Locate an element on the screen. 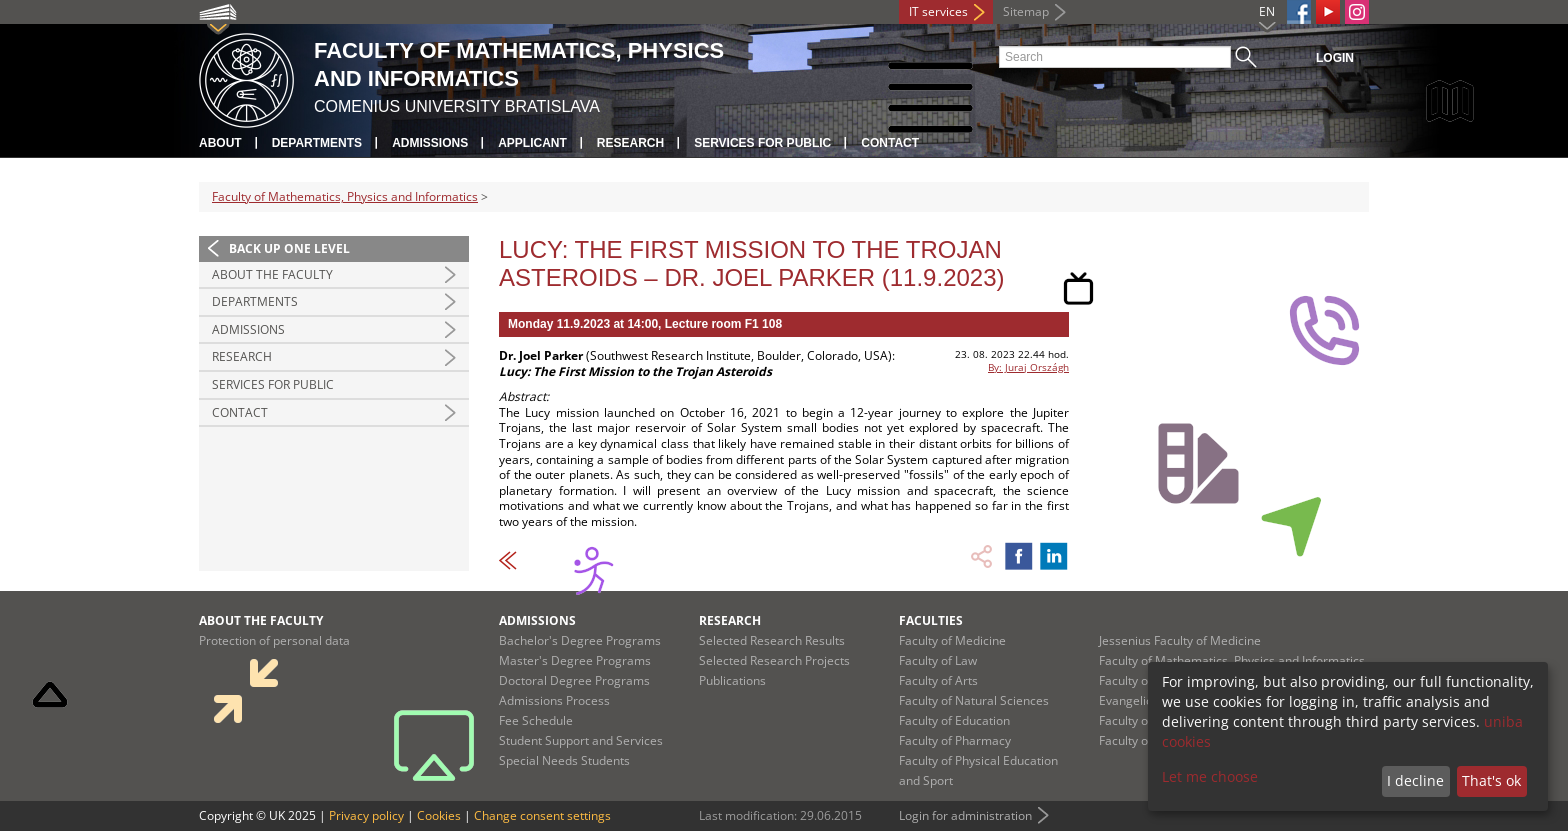 The image size is (1568, 831). collapse or minimize content is located at coordinates (246, 691).